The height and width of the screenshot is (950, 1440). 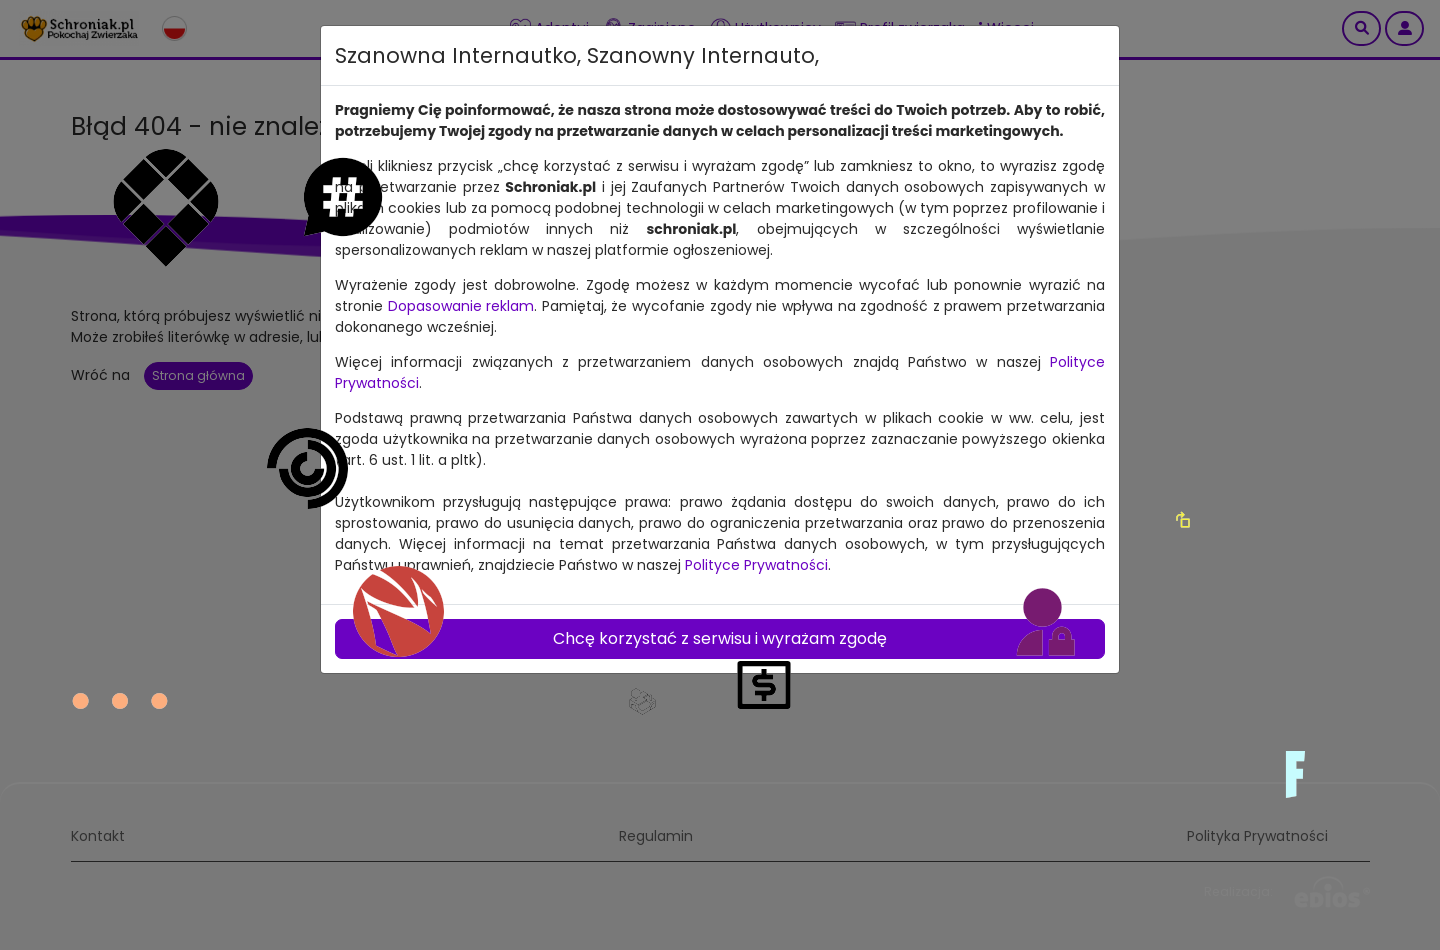 I want to click on launch minetest game, so click(x=642, y=701).